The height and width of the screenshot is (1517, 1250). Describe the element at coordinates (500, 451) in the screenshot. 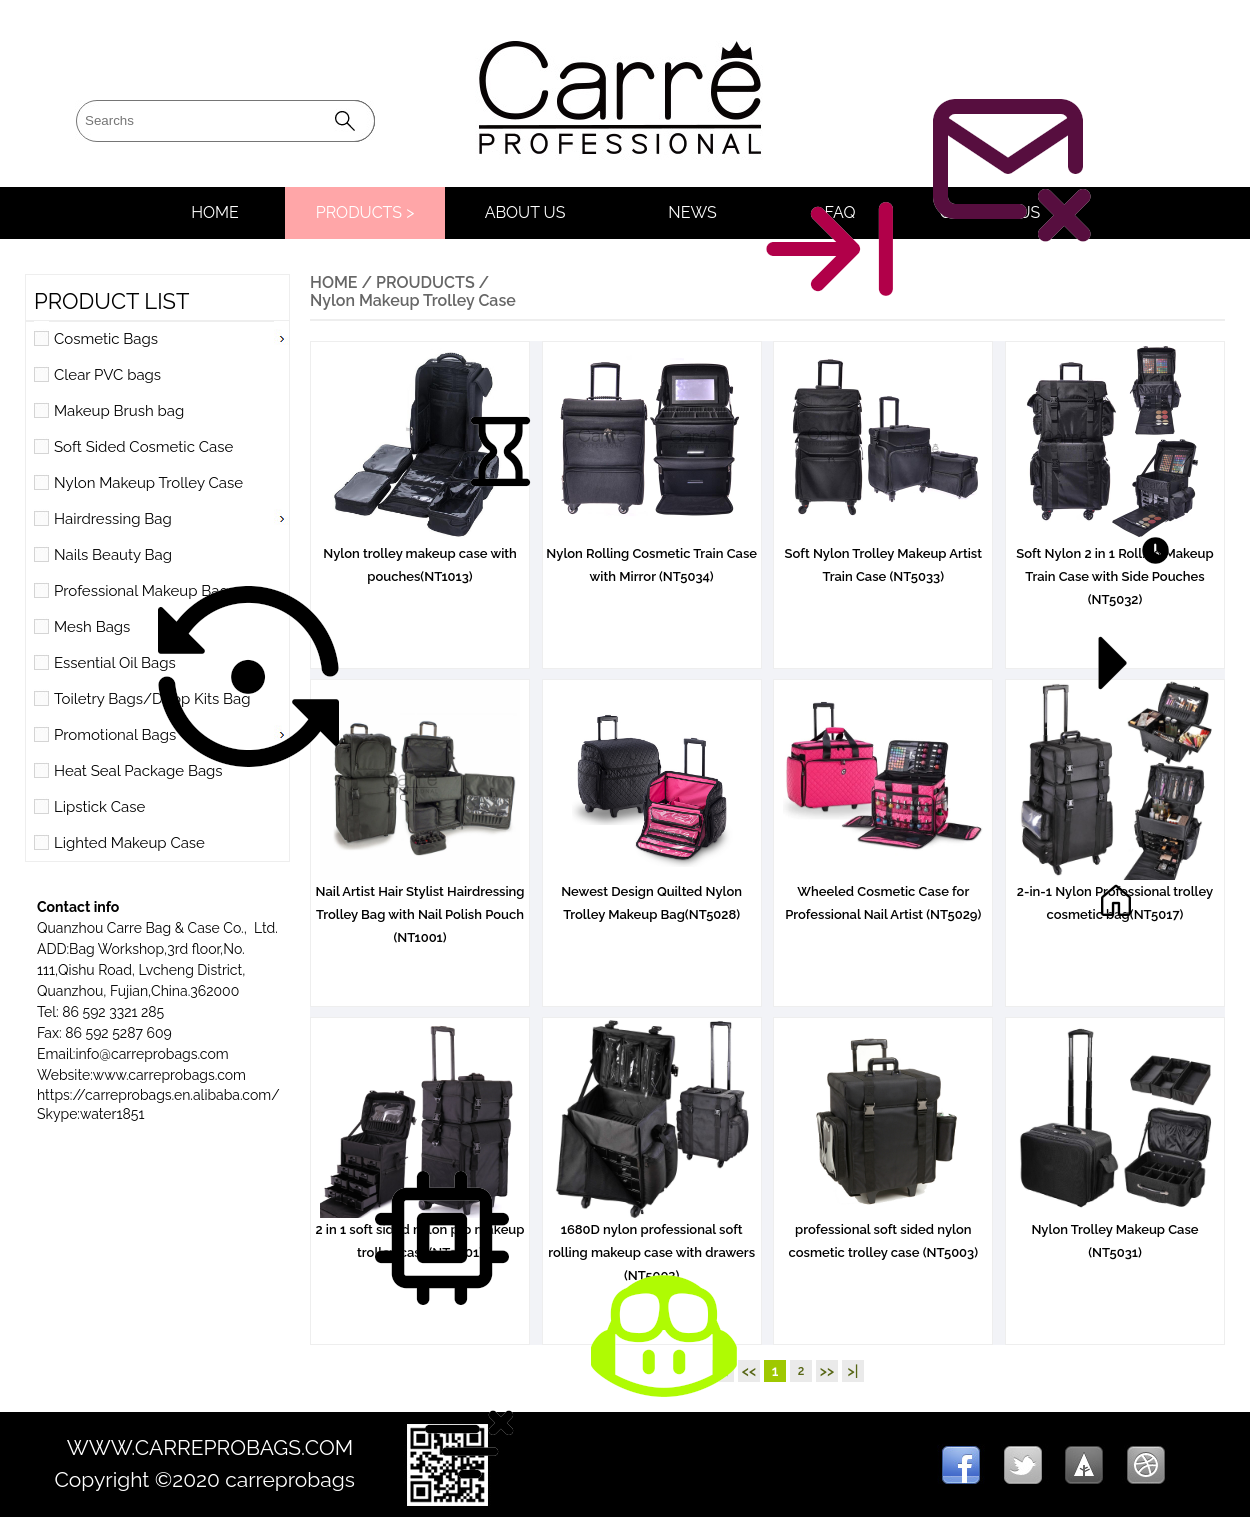

I see `indicates a process is in progress or loading` at that location.